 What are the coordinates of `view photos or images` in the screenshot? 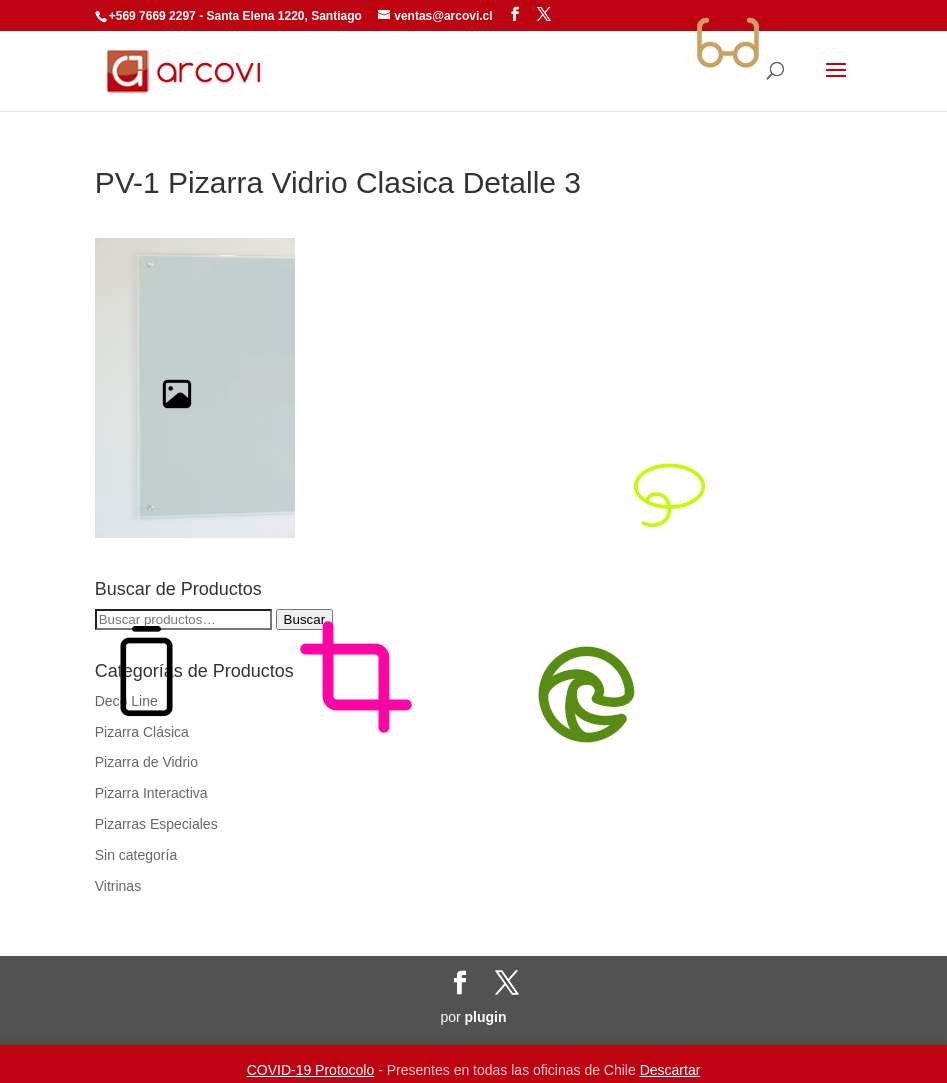 It's located at (177, 394).